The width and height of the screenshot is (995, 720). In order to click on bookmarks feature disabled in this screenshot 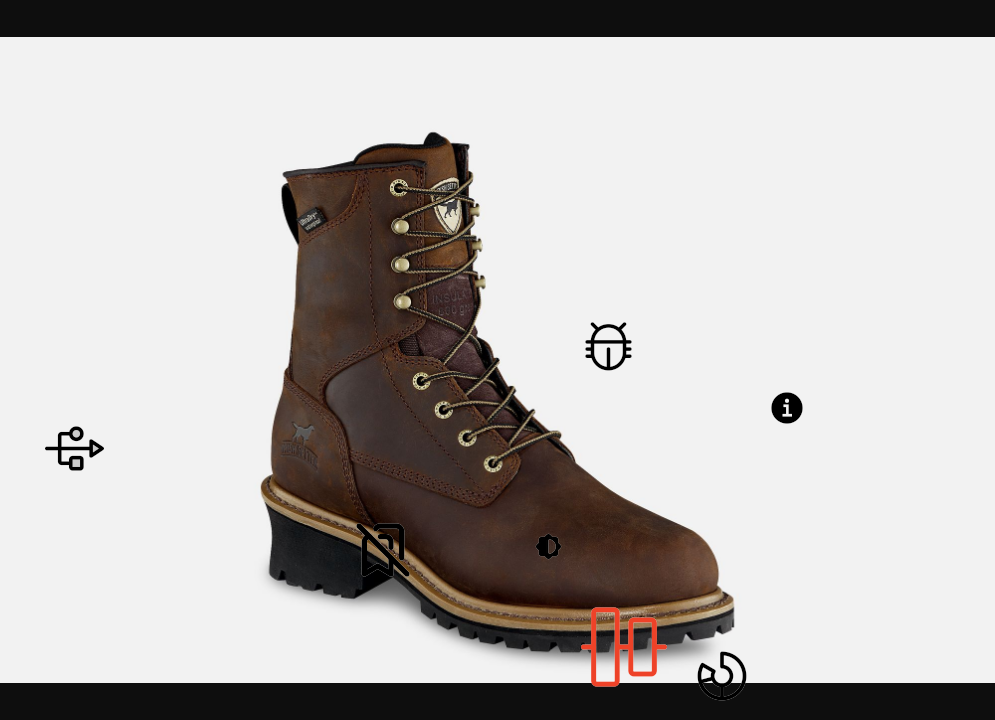, I will do `click(383, 550)`.